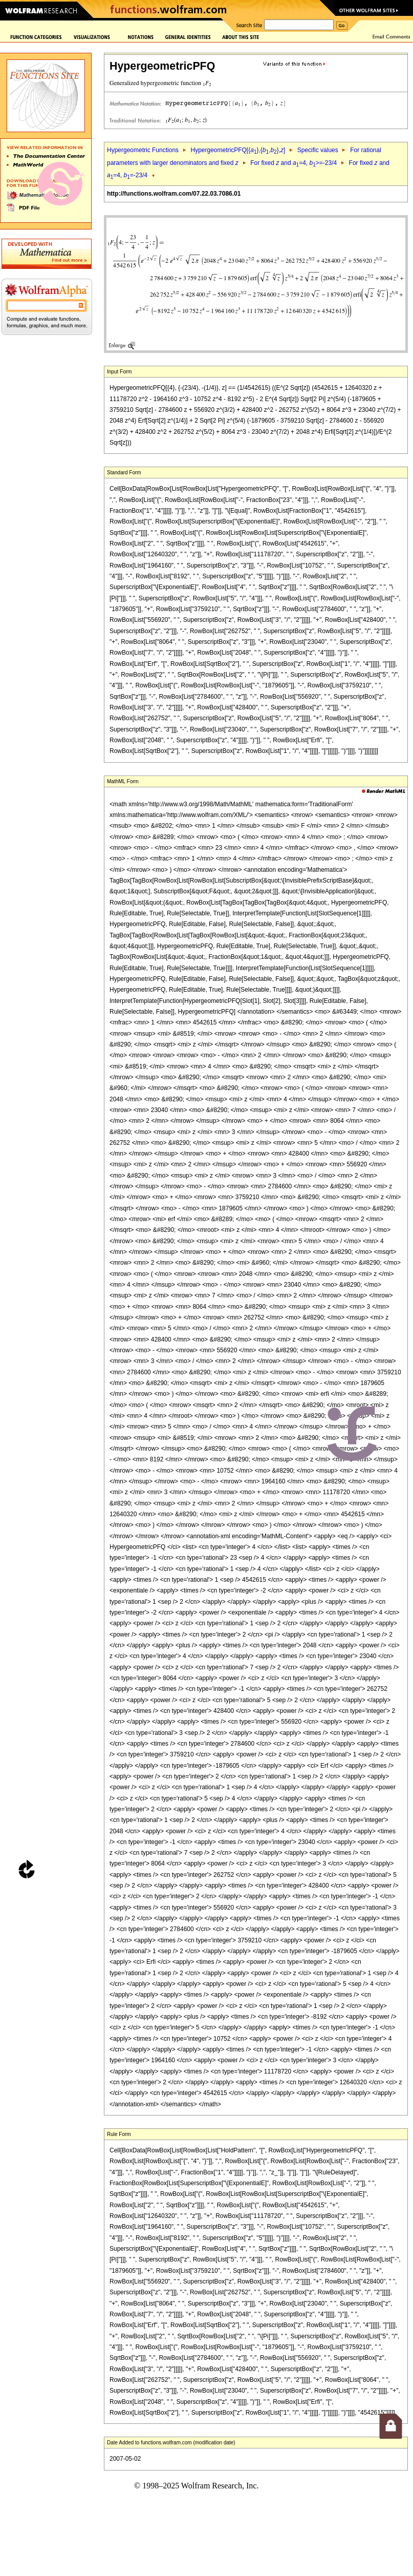 This screenshot has width=413, height=2576. I want to click on access a password-protected file, so click(390, 2426).